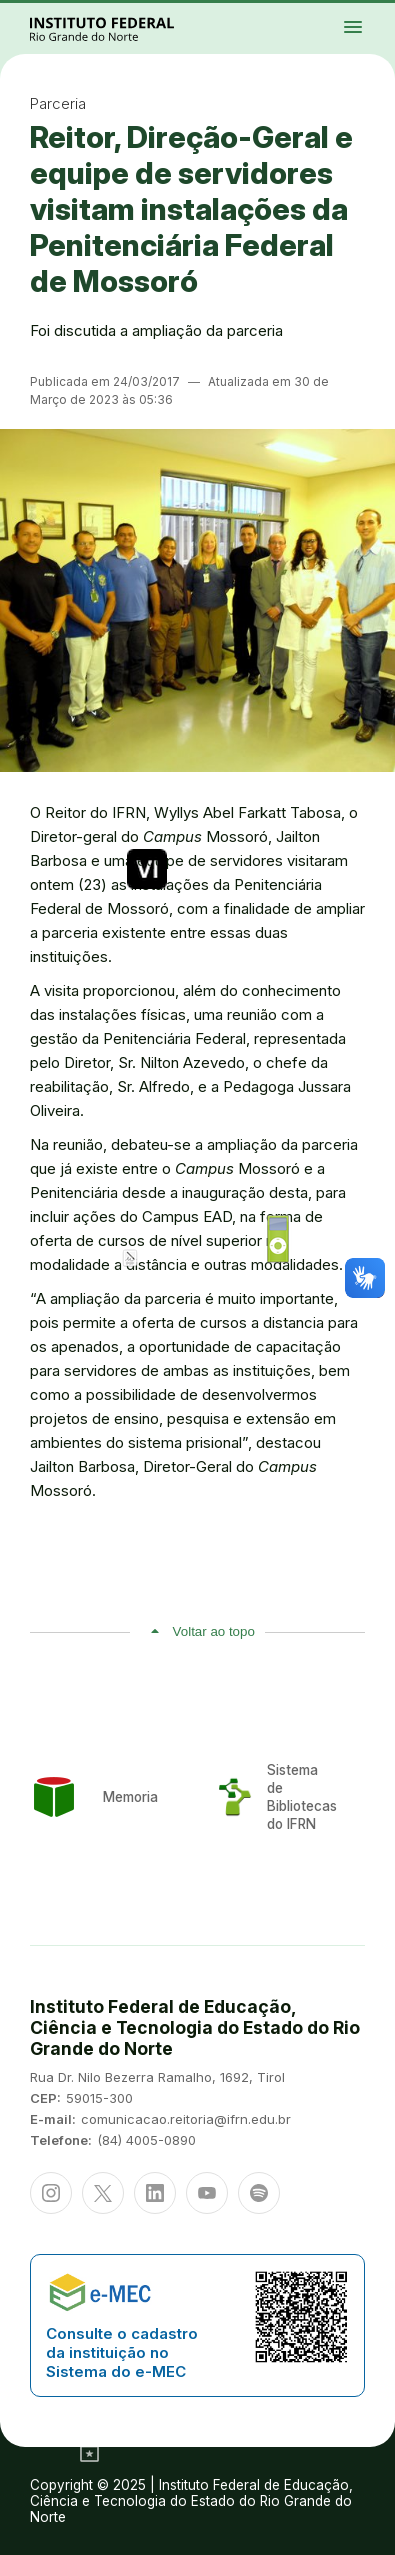 The image size is (395, 2555). I want to click on switch to vietnamese keyboard input method, so click(147, 869).